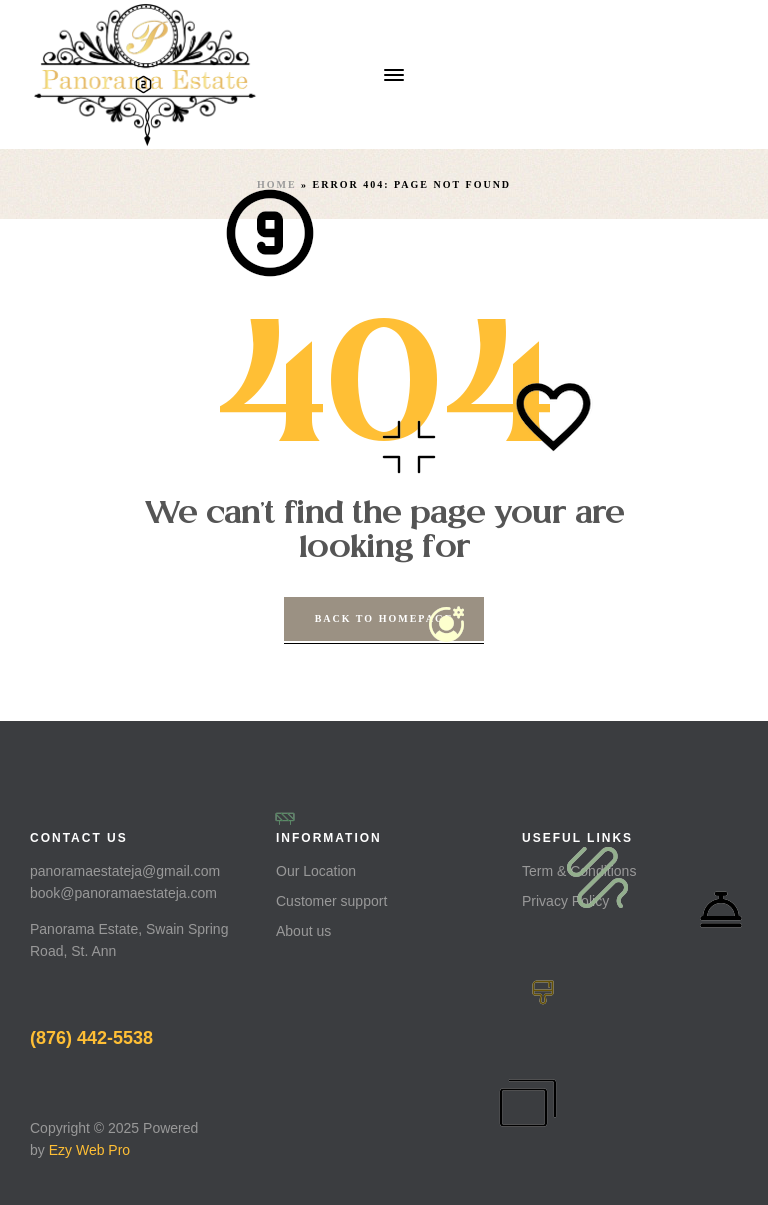 This screenshot has height=1205, width=768. I want to click on access painting or drawing tools, so click(543, 992).